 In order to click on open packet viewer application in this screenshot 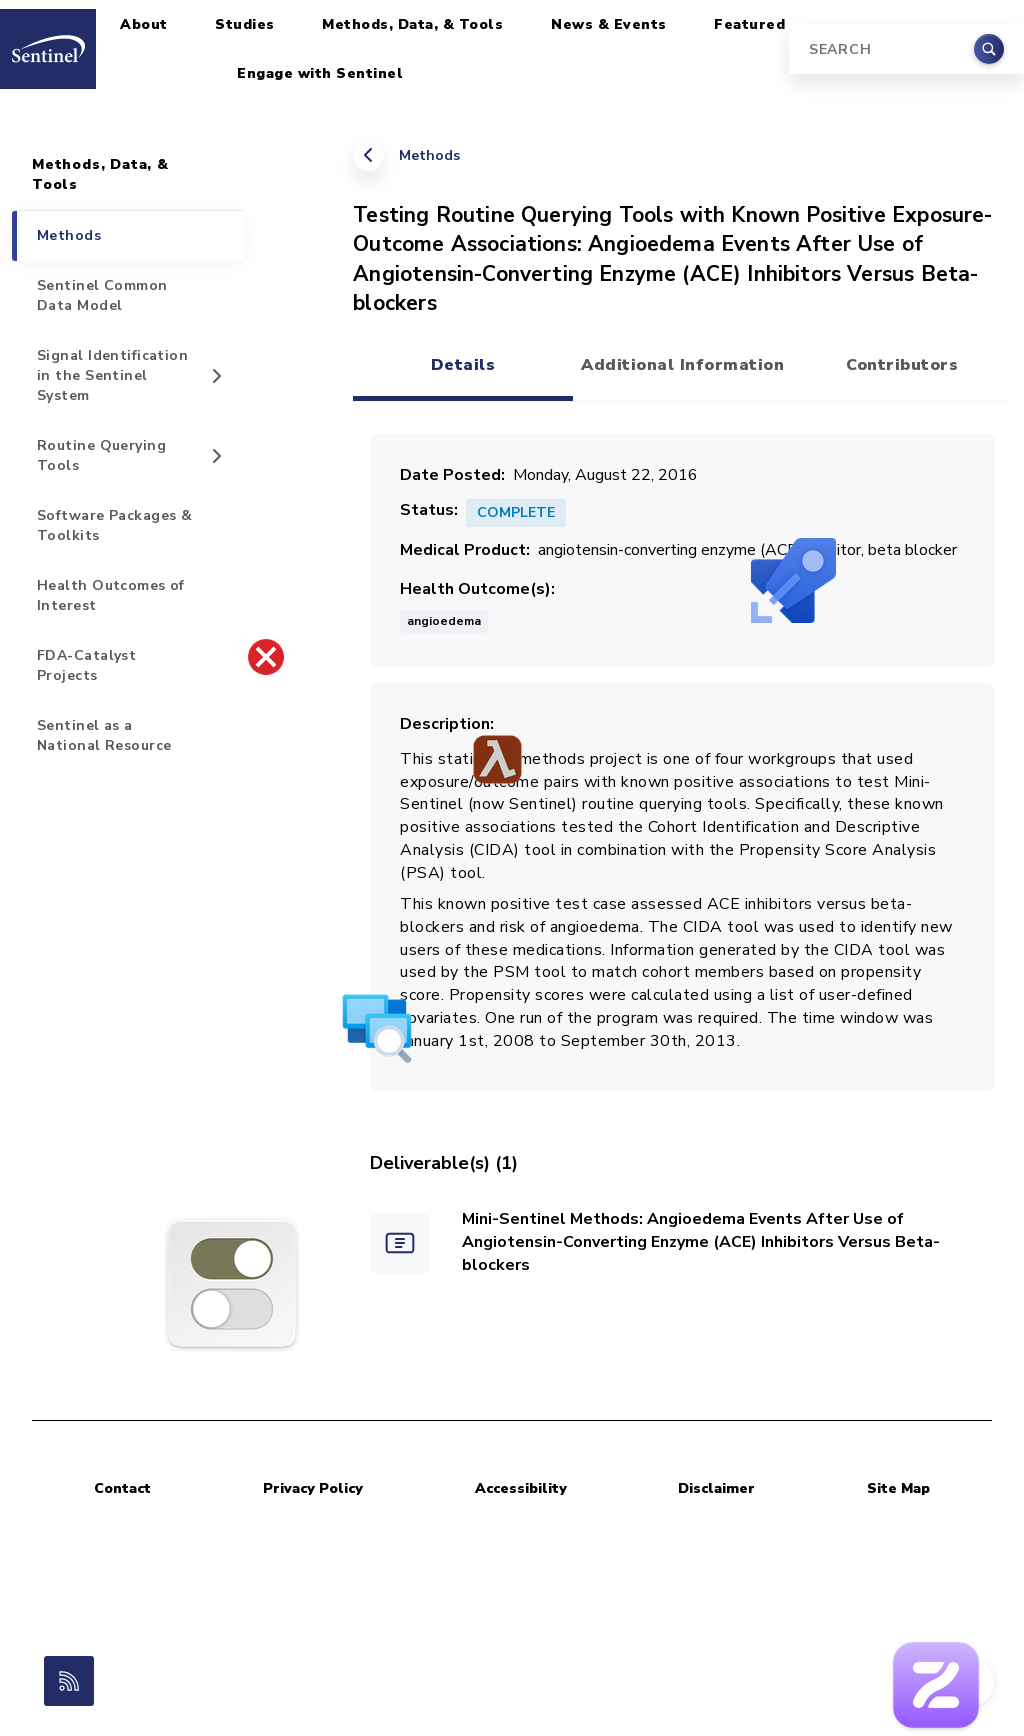, I will do `click(379, 1031)`.